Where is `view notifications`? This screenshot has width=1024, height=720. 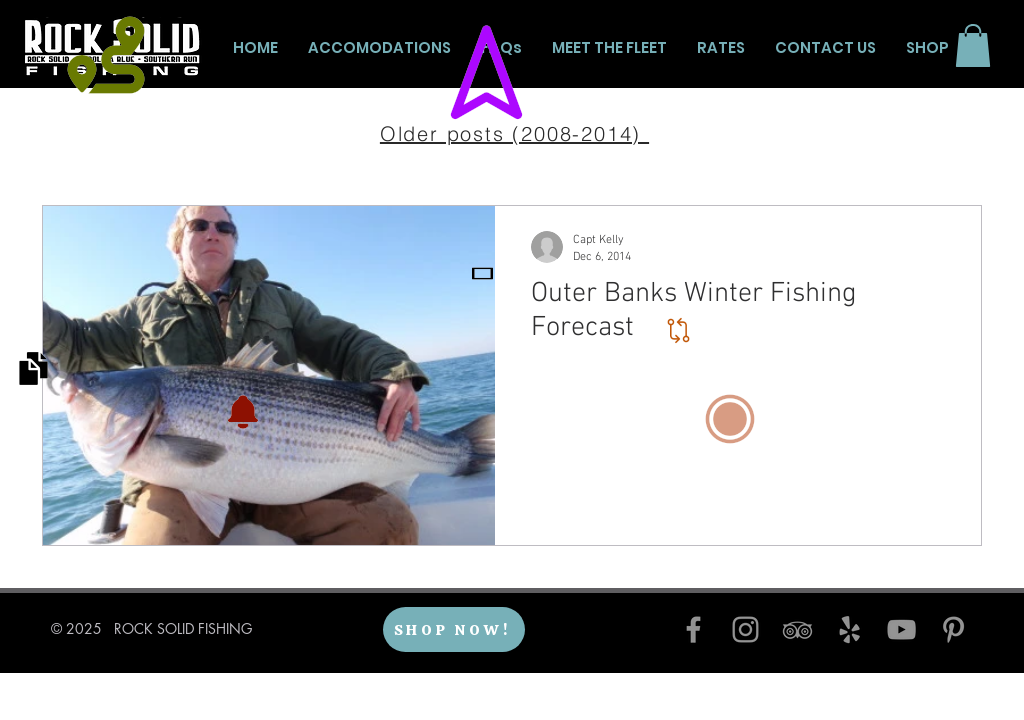 view notifications is located at coordinates (243, 412).